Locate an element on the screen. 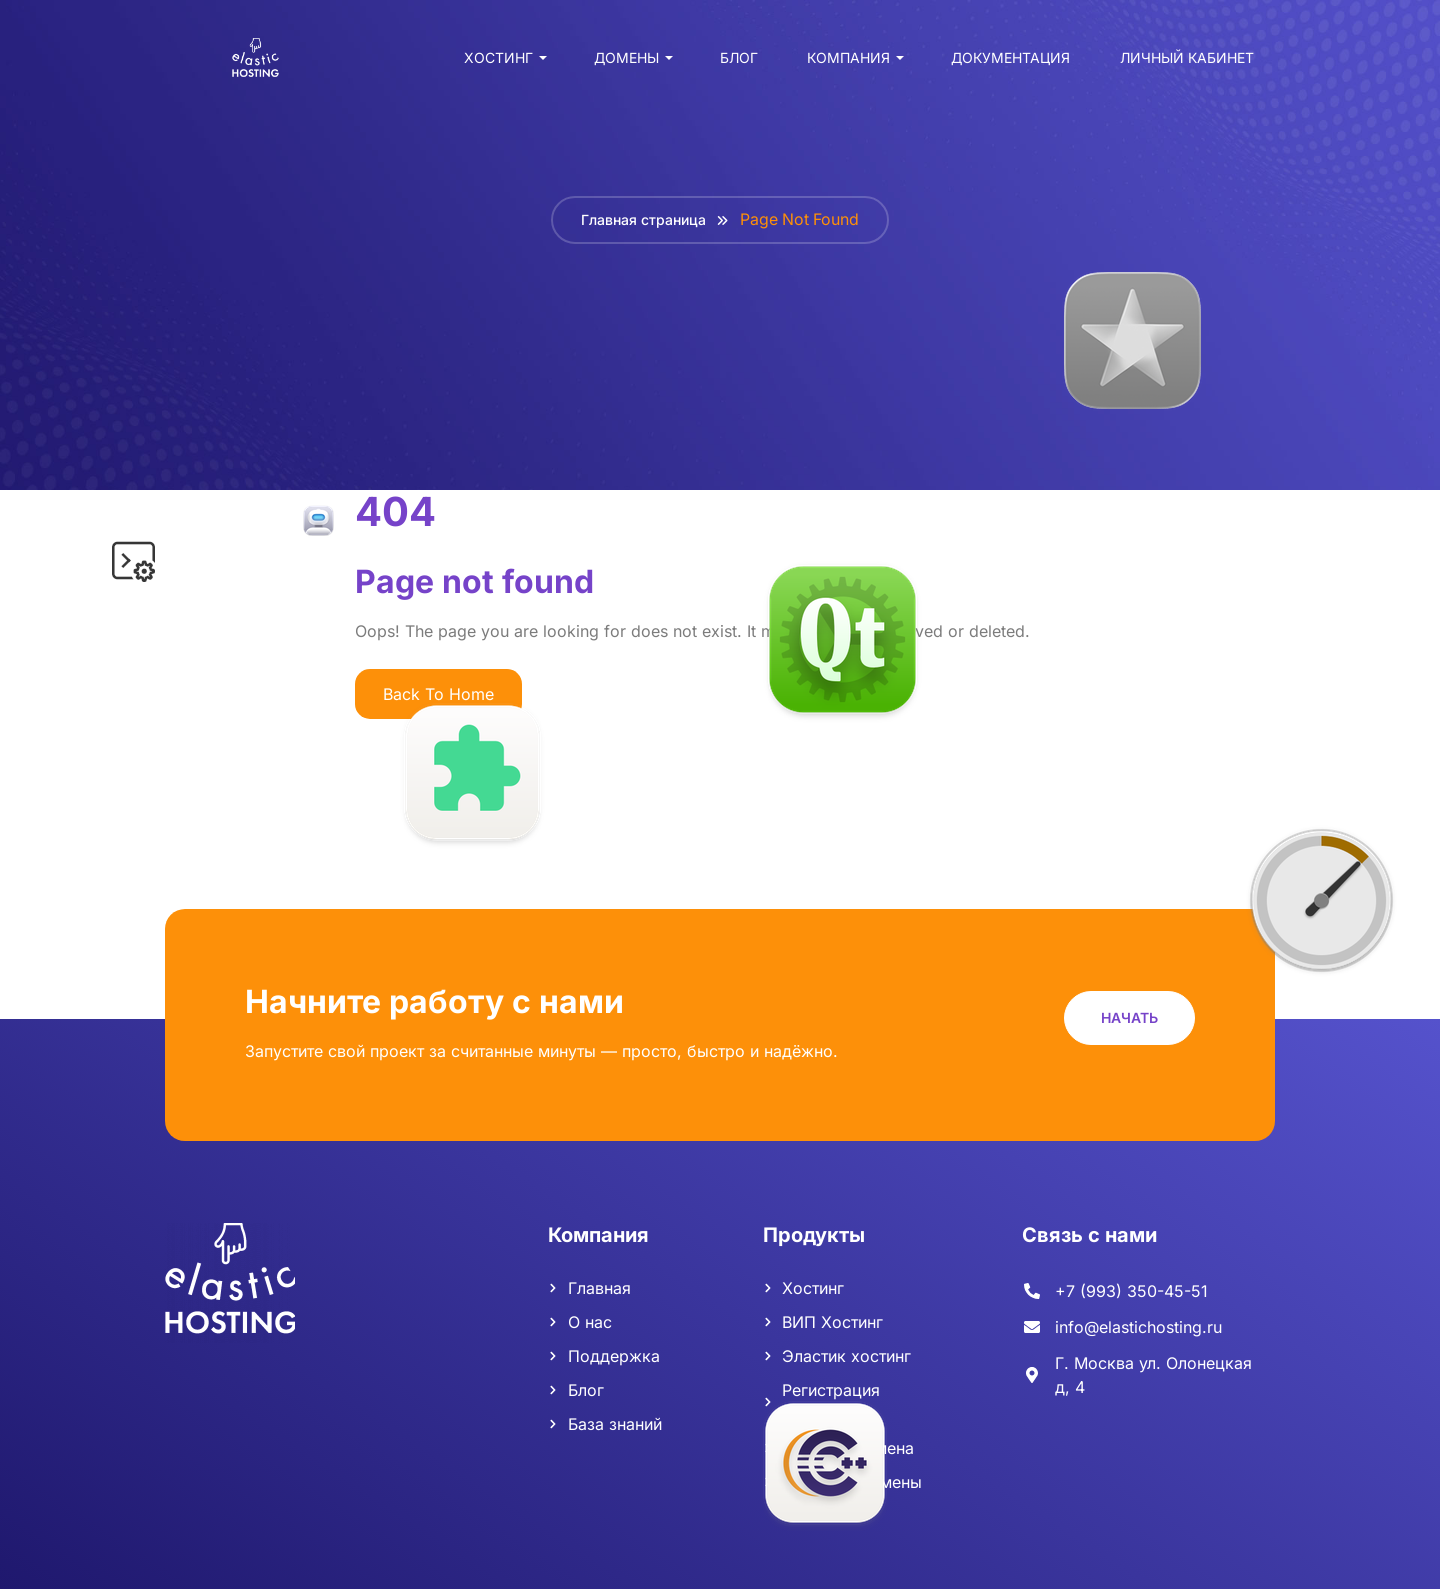  open Automator app for macOS is located at coordinates (318, 520).